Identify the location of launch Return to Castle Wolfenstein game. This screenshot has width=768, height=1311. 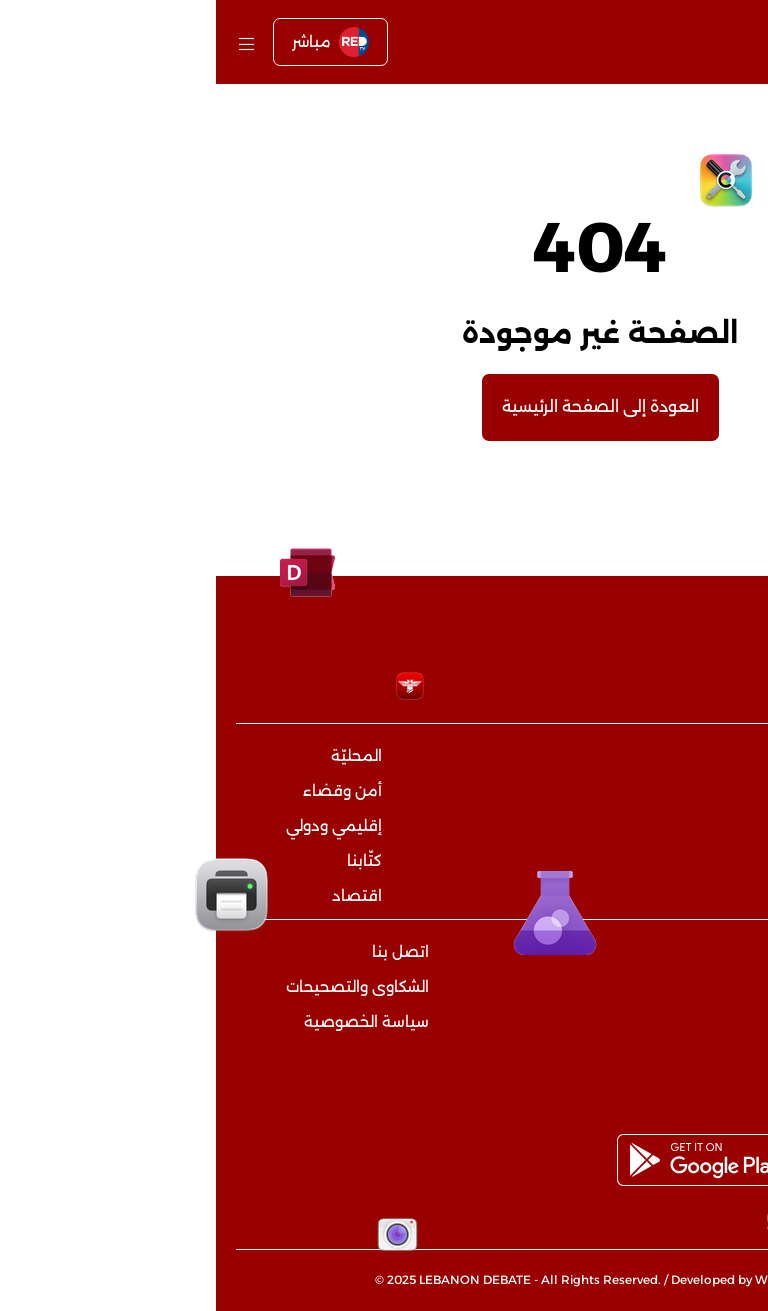
(410, 686).